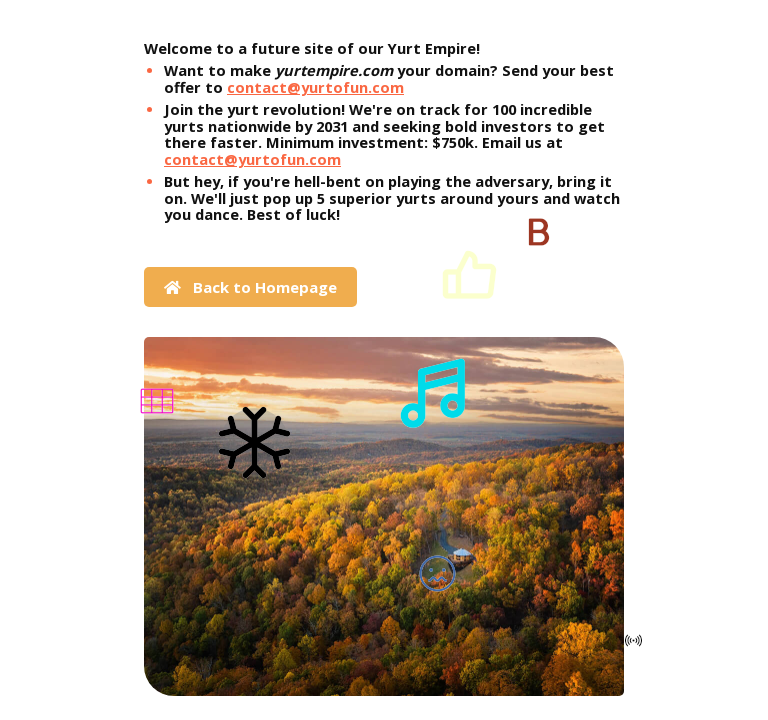 This screenshot has width=768, height=720. I want to click on view items in grid layout, so click(157, 401).